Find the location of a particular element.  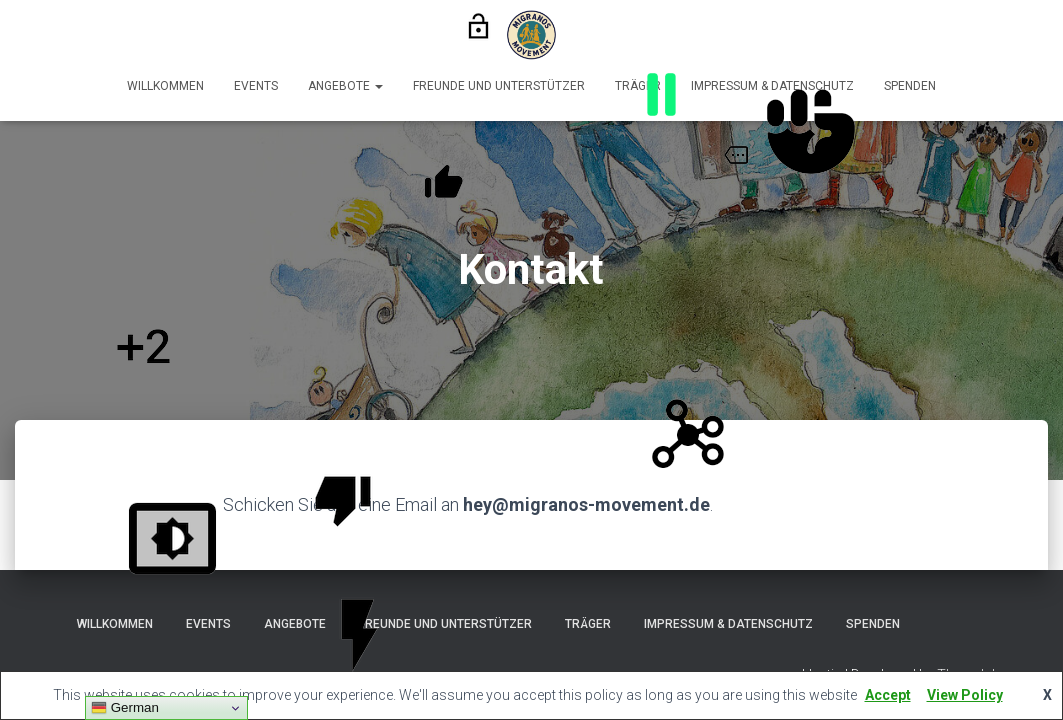

dislike or downvote content is located at coordinates (343, 499).